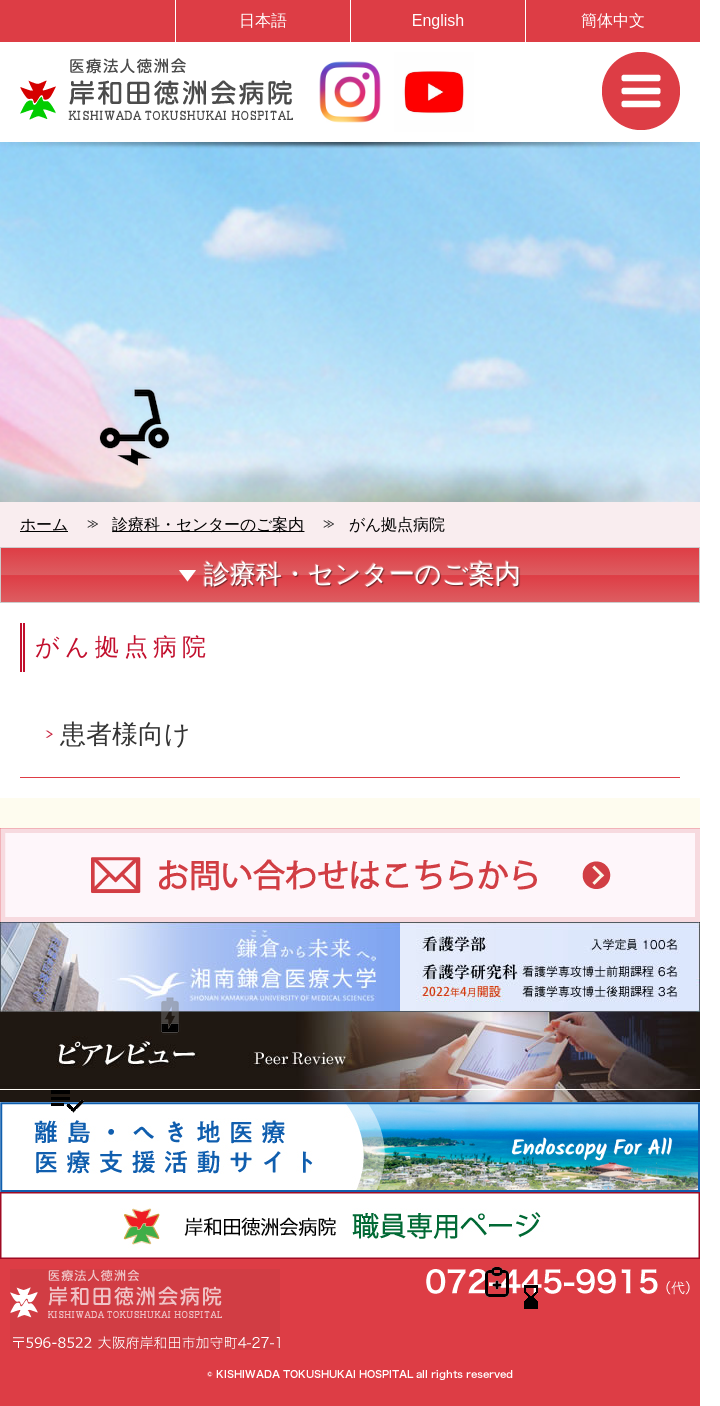 The image size is (720, 1406). I want to click on add a new note or item to clipboard, so click(497, 1282).